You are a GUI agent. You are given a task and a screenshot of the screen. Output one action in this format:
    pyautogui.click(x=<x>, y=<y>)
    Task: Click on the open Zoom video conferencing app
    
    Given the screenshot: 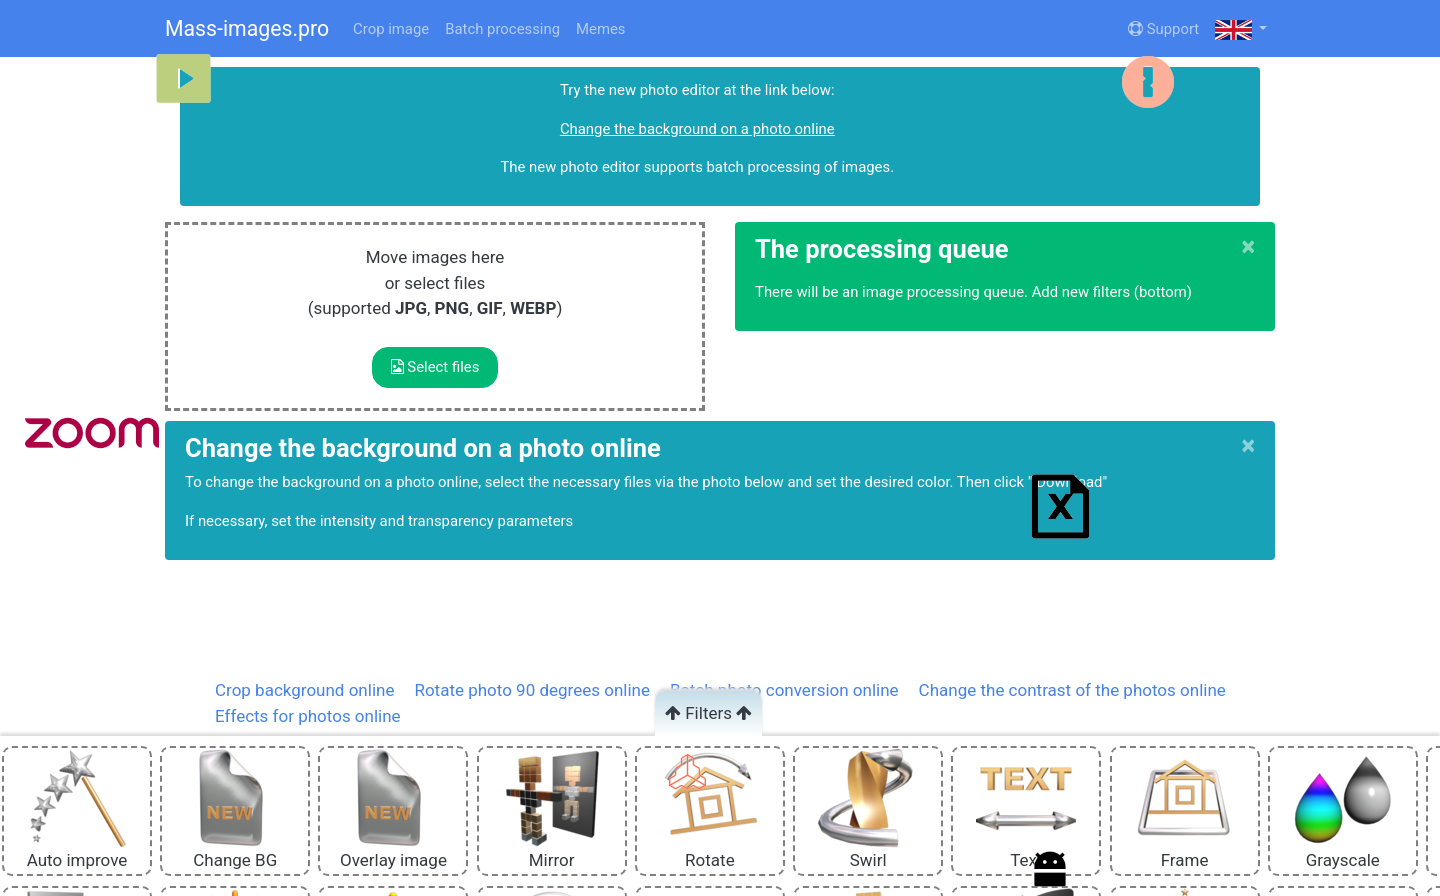 What is the action you would take?
    pyautogui.click(x=92, y=433)
    